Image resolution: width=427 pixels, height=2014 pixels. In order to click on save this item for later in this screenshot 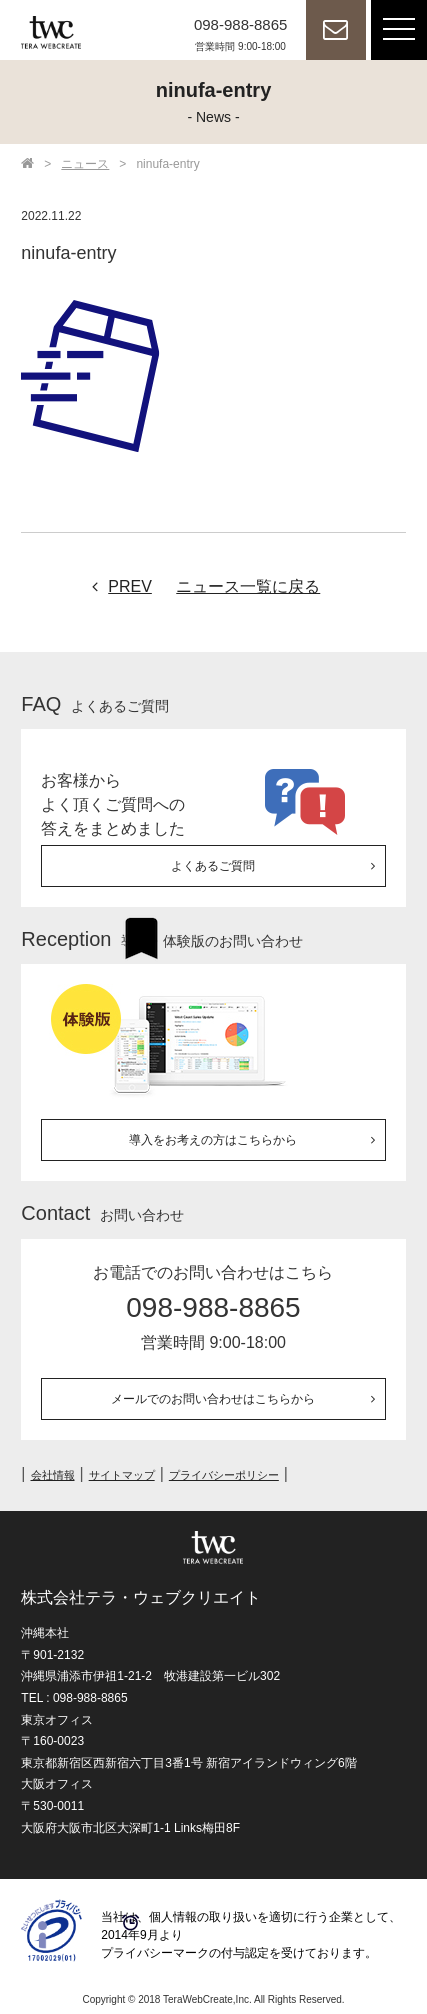, I will do `click(141, 938)`.